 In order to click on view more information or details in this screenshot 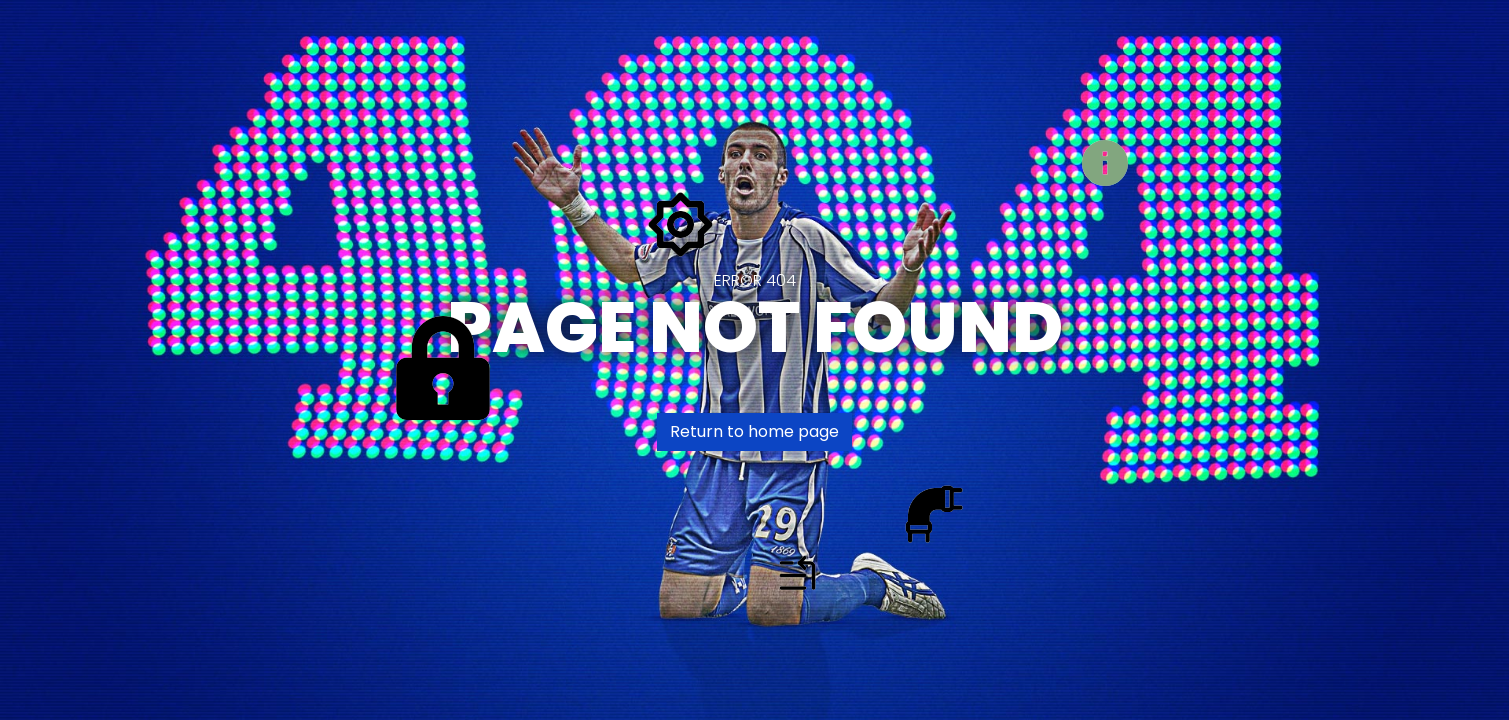, I will do `click(1105, 163)`.